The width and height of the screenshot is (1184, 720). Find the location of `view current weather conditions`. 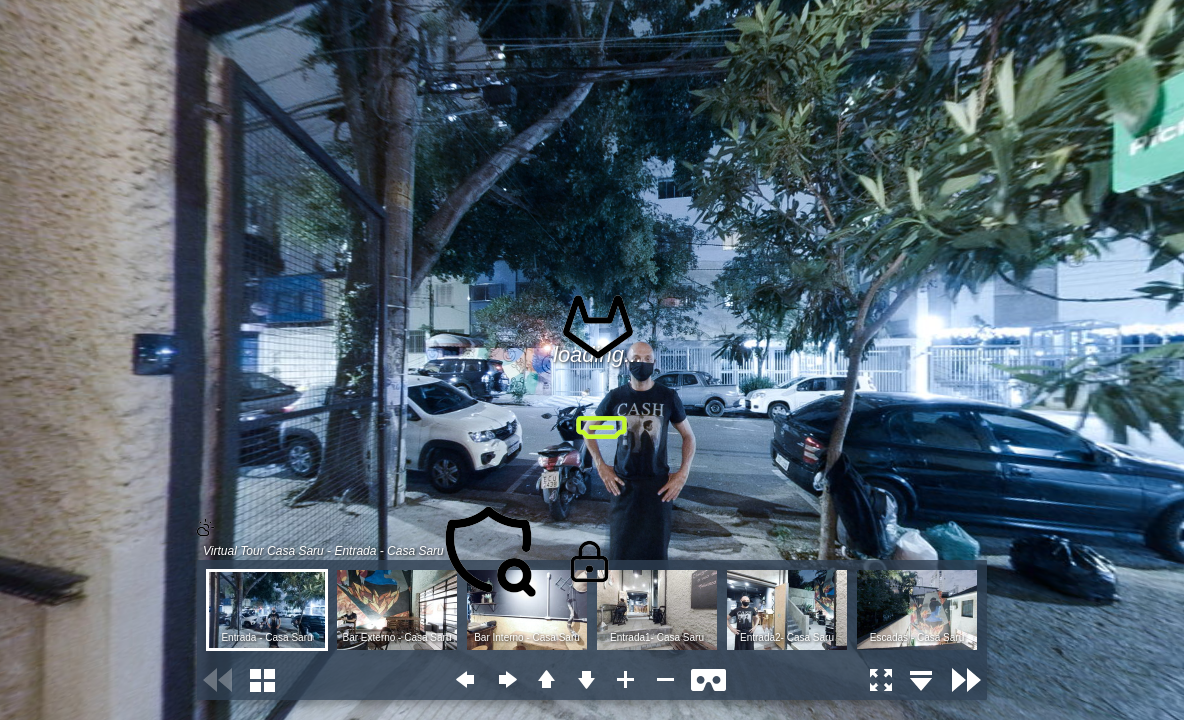

view current weather conditions is located at coordinates (205, 527).